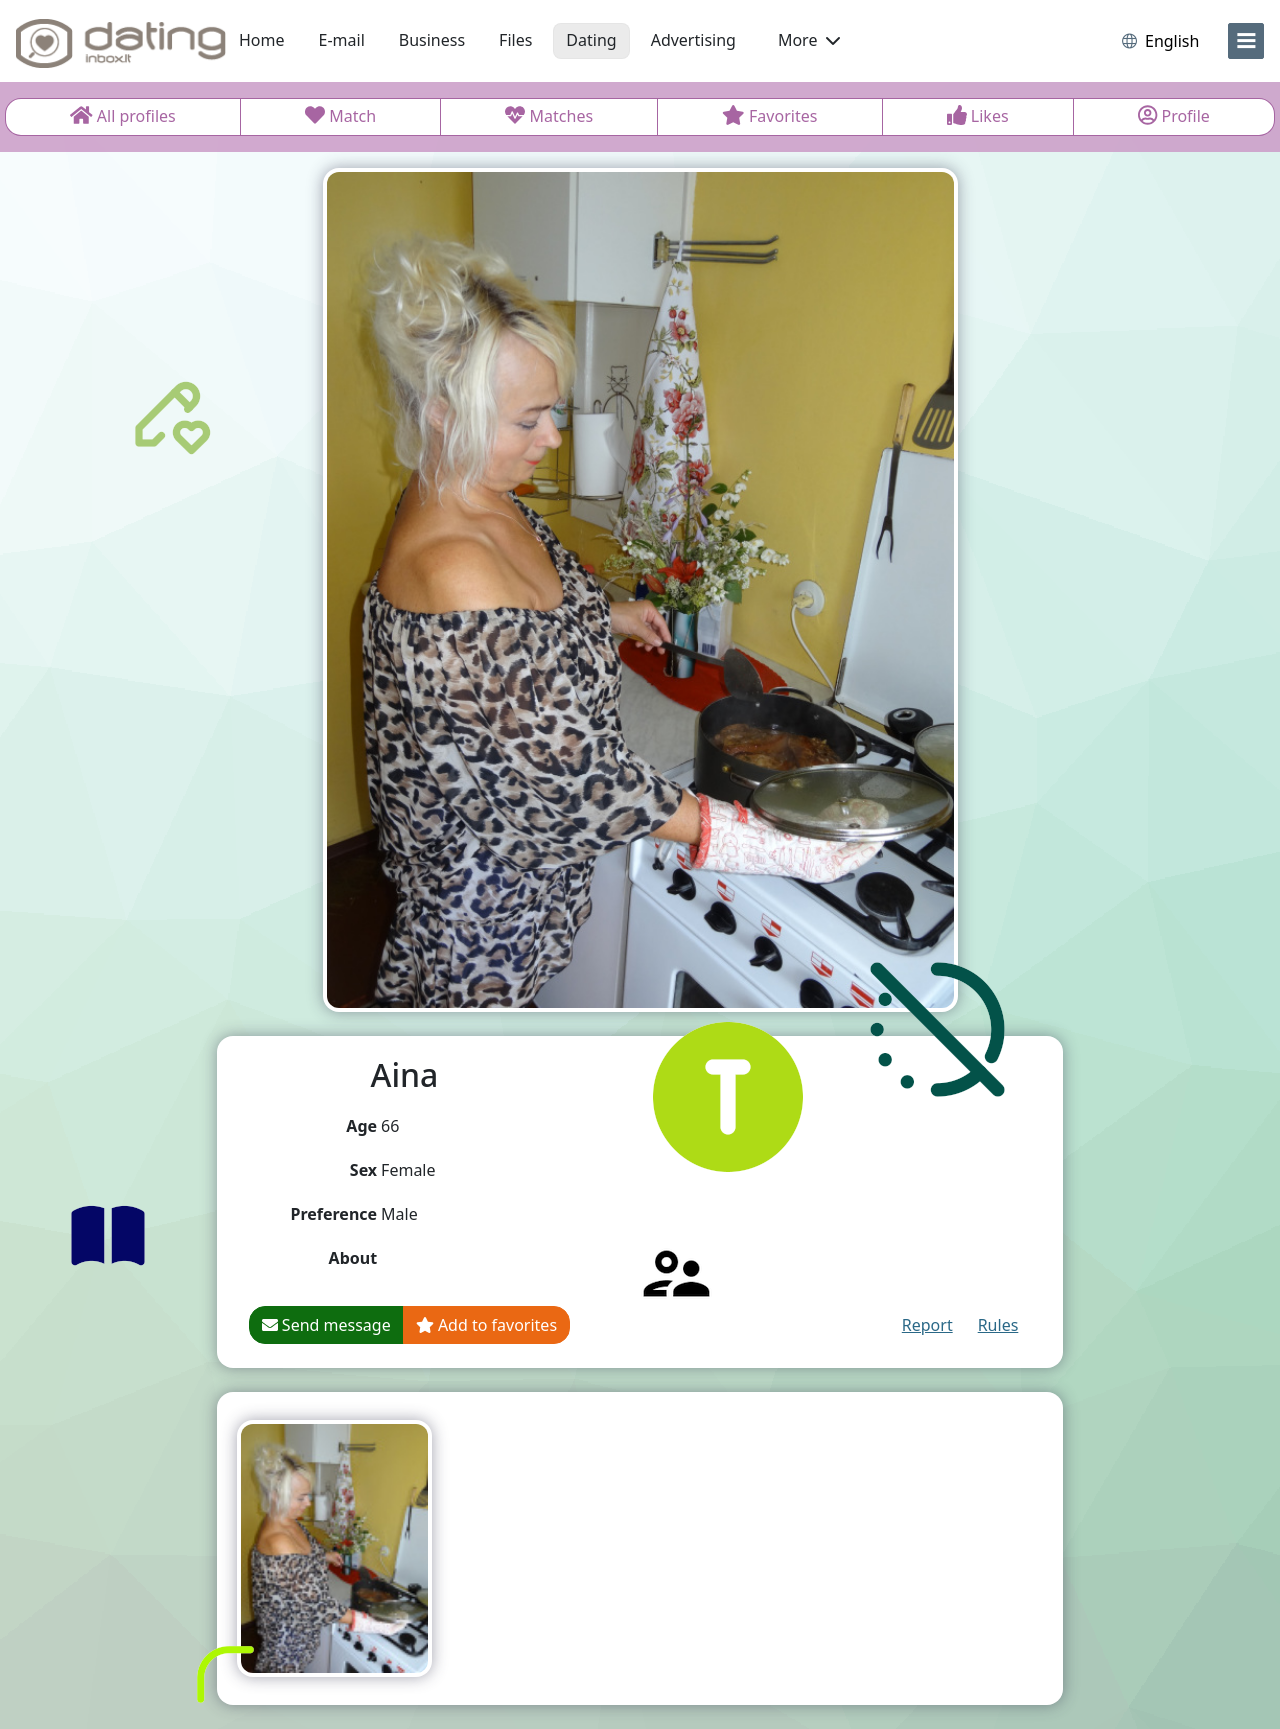  Describe the element at coordinates (225, 1674) in the screenshot. I see `adjust top-left corner radius` at that location.